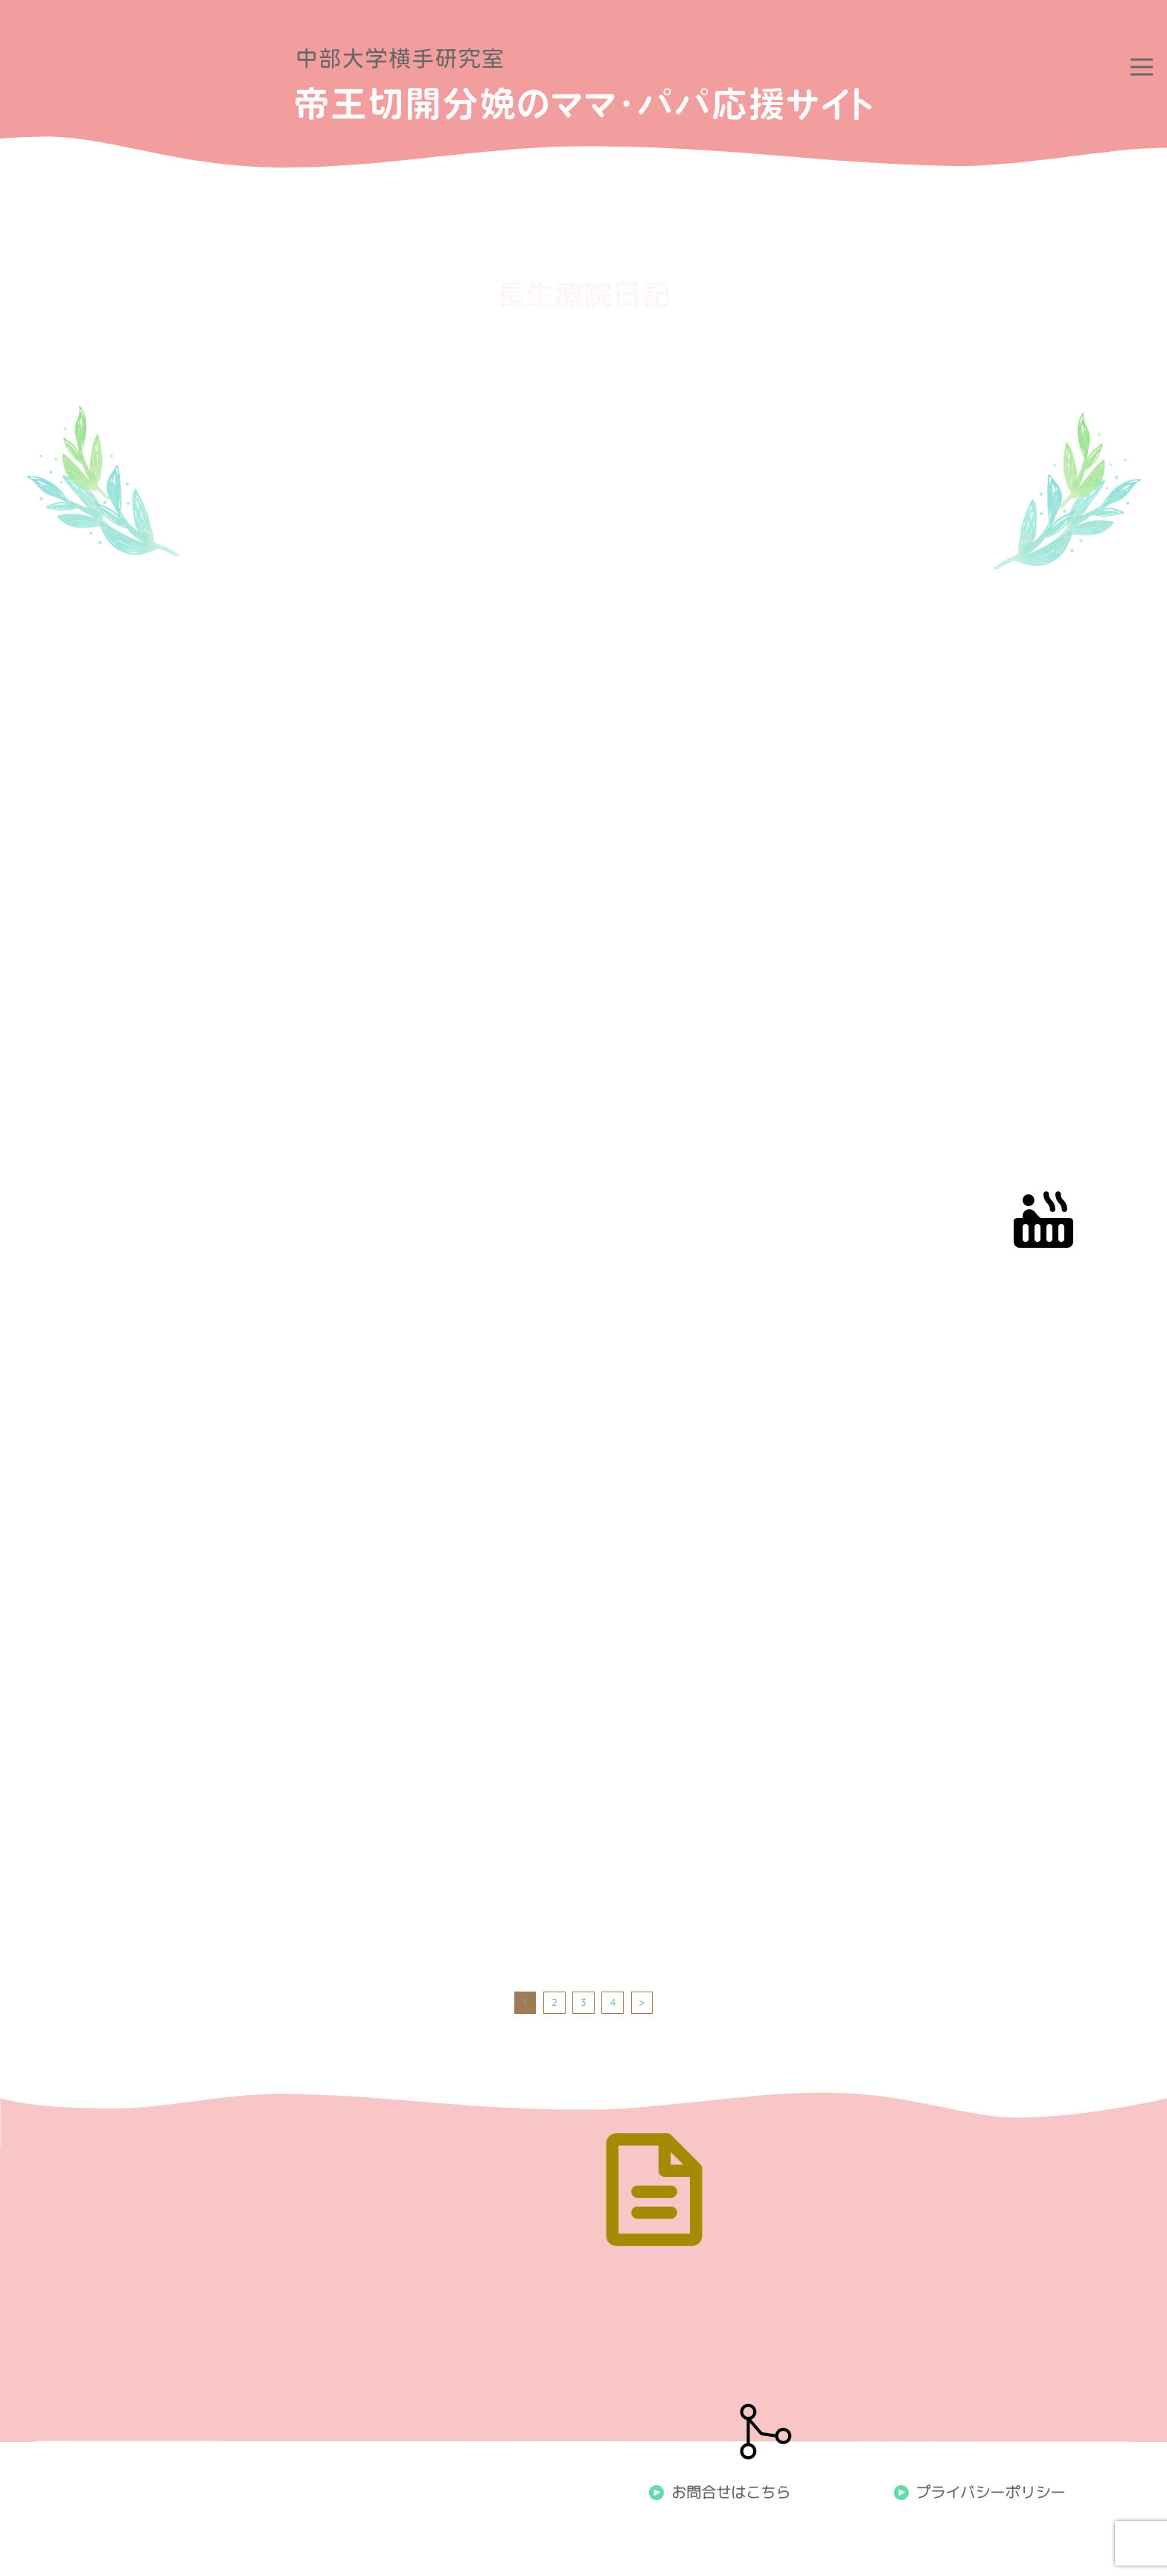 The height and width of the screenshot is (2576, 1167). What do you see at coordinates (1043, 1218) in the screenshot?
I see `view hot tub or spa amenities` at bounding box center [1043, 1218].